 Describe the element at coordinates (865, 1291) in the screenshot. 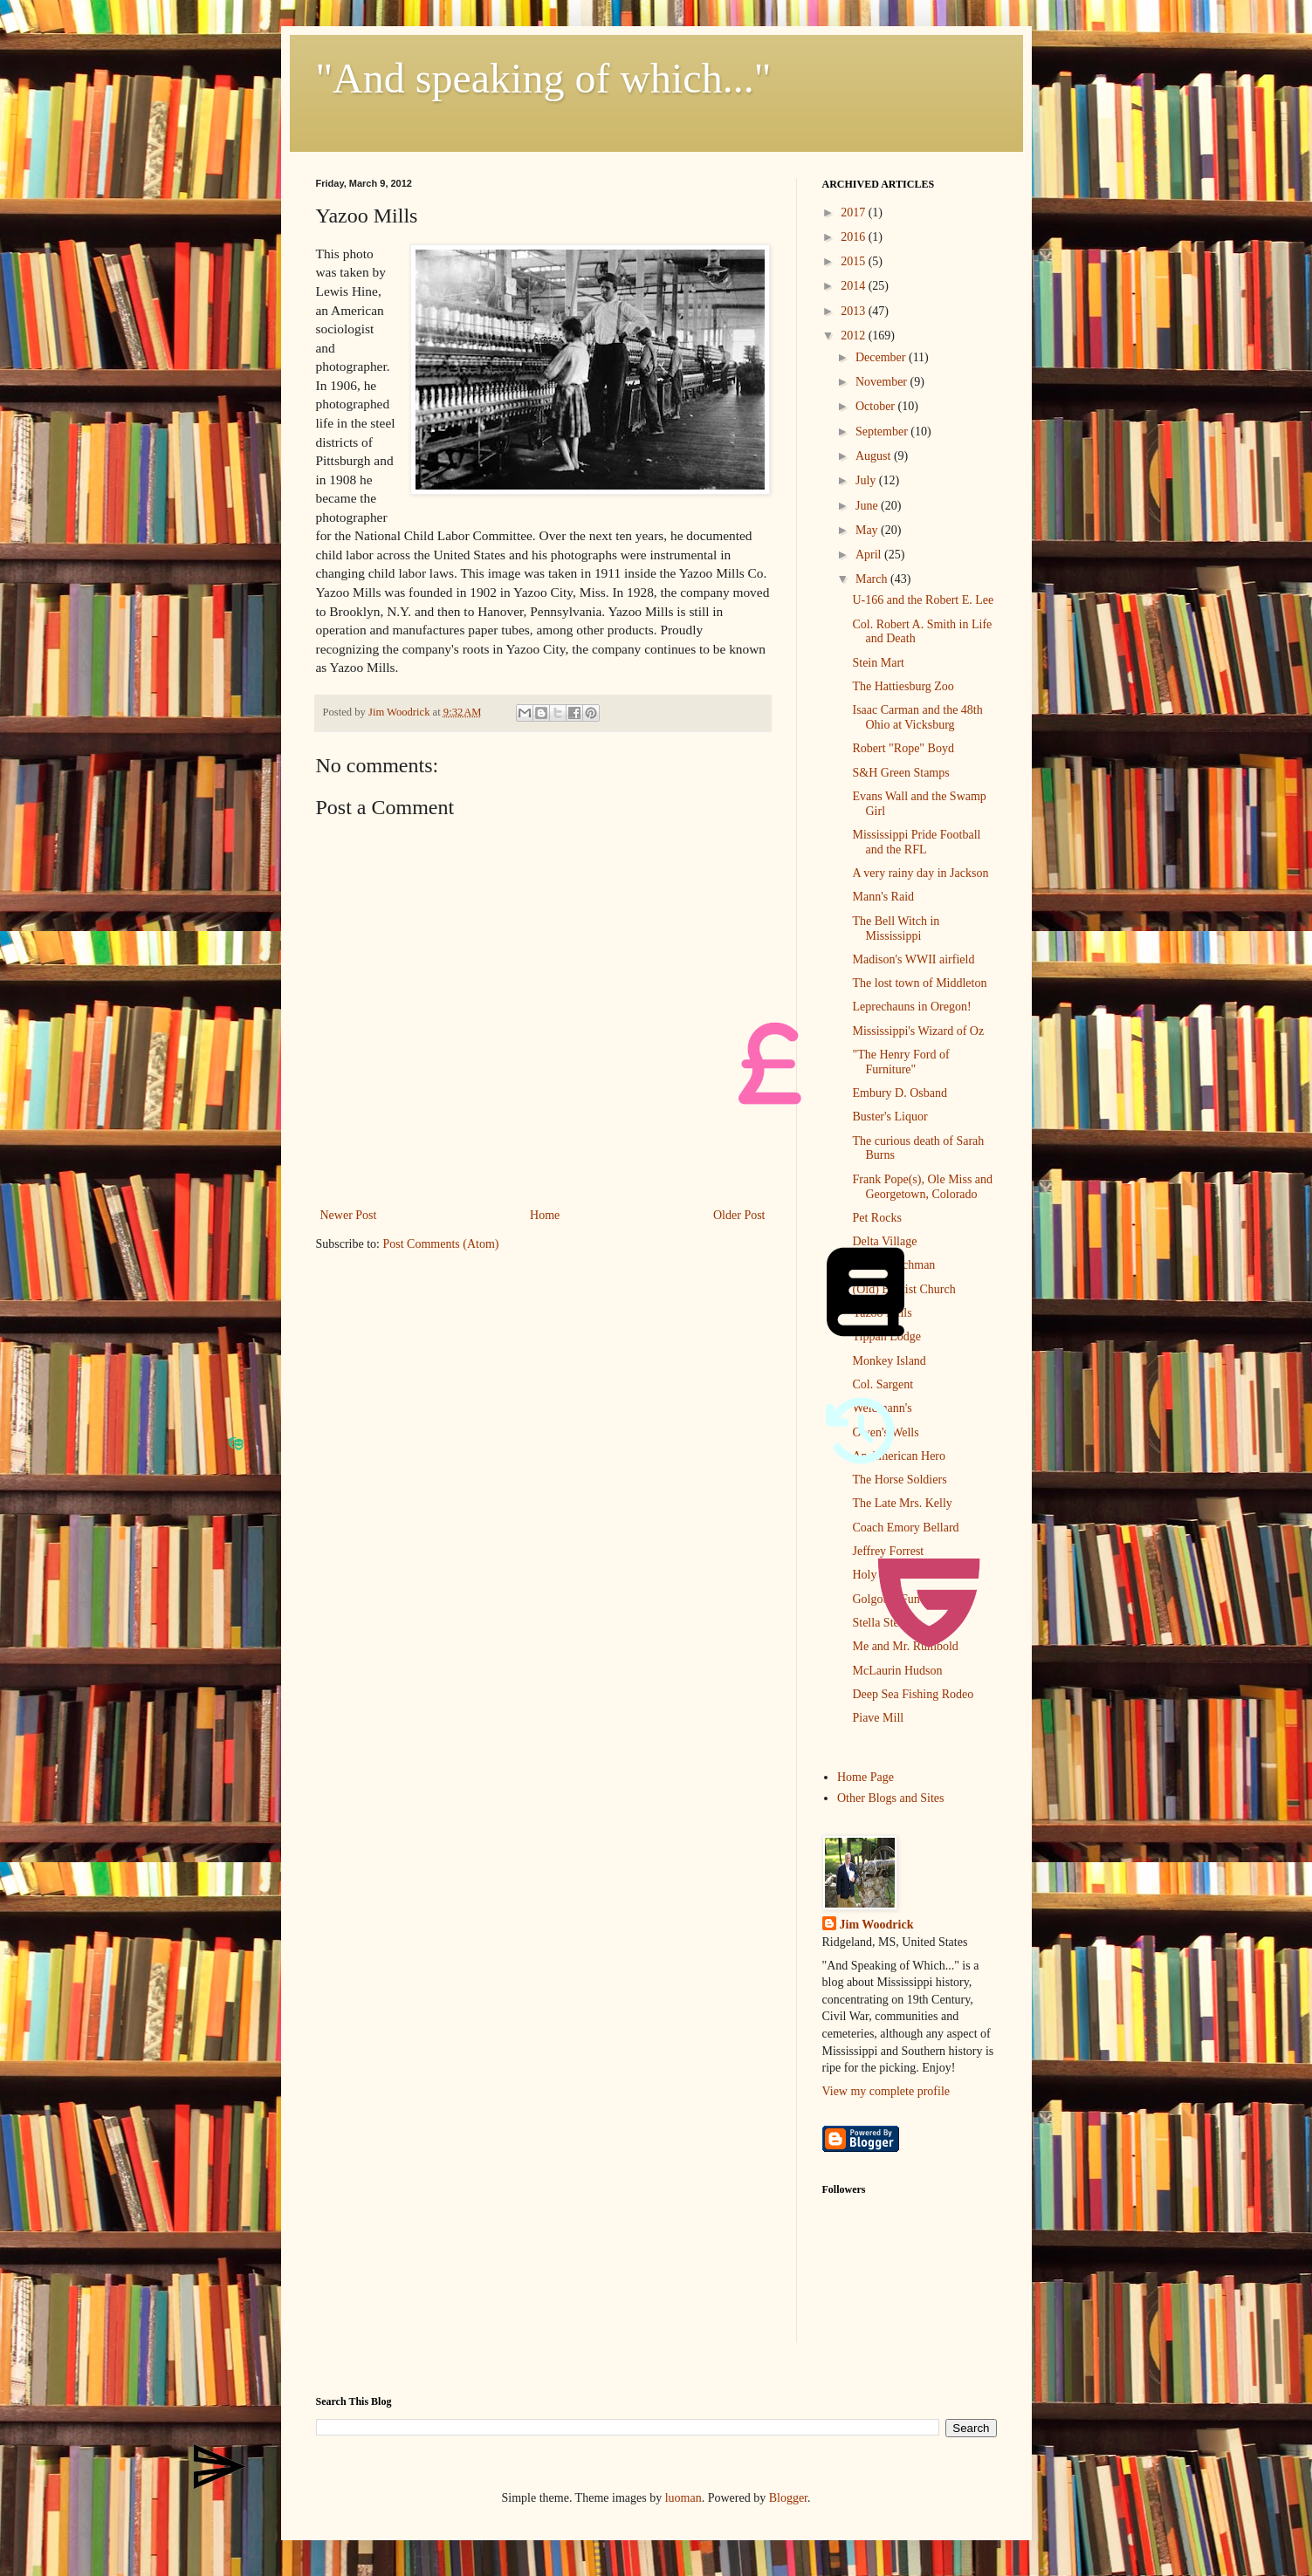

I see `open the library or reading section` at that location.